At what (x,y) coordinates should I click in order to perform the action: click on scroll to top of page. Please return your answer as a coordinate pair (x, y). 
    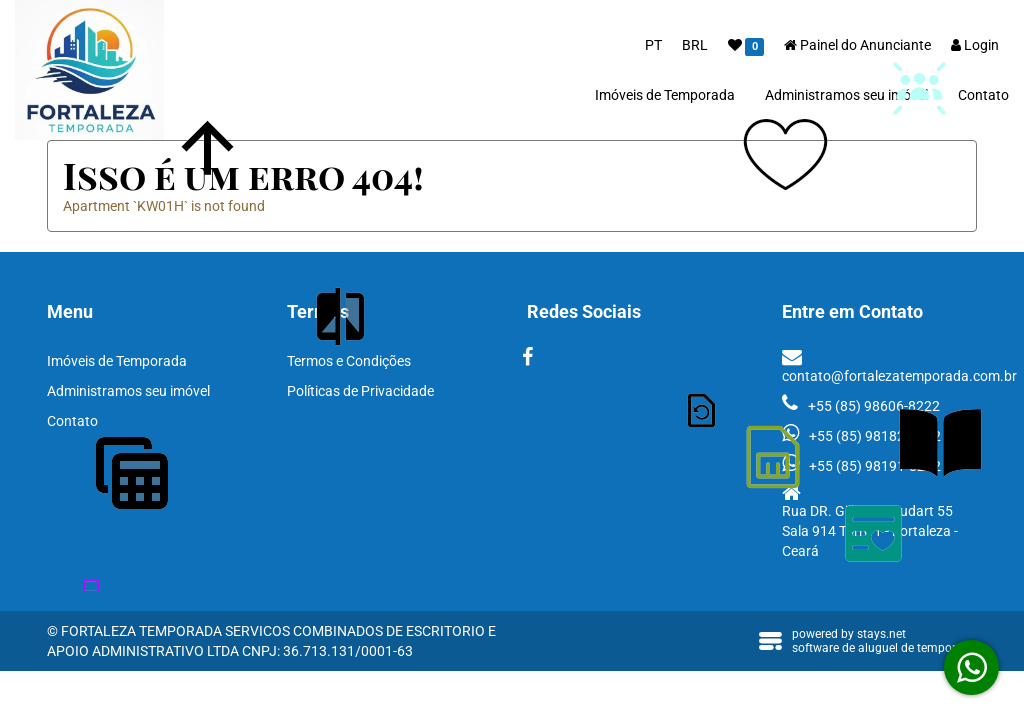
    Looking at the image, I should click on (207, 148).